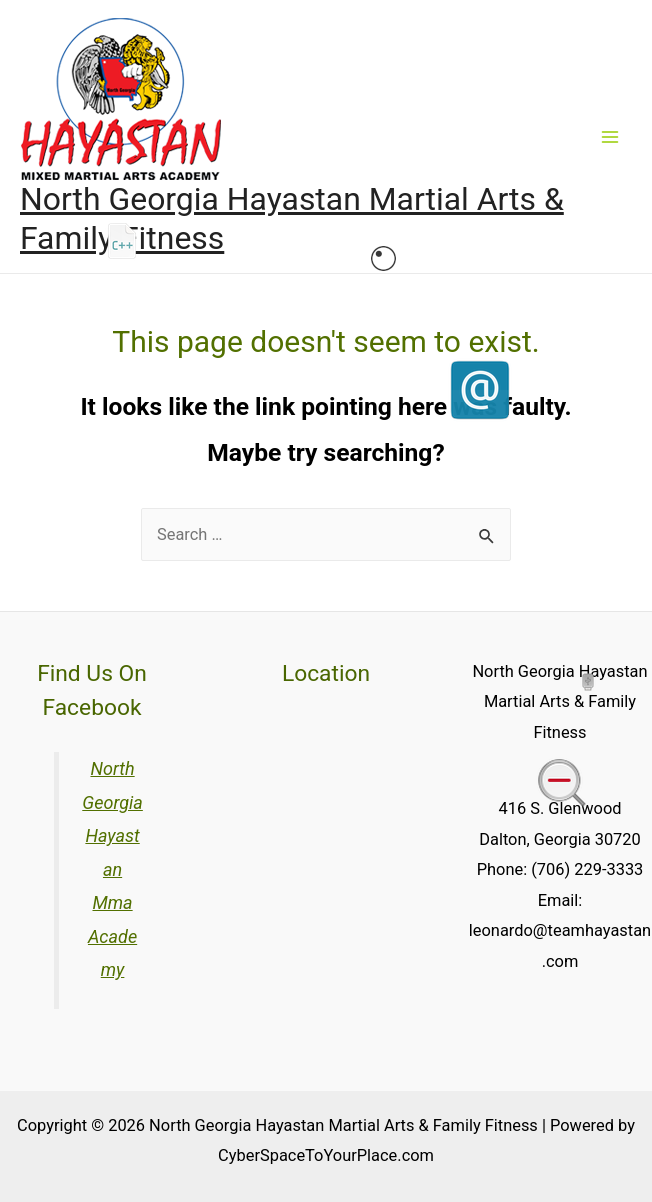  I want to click on manage online accounts and connected services, so click(480, 390).